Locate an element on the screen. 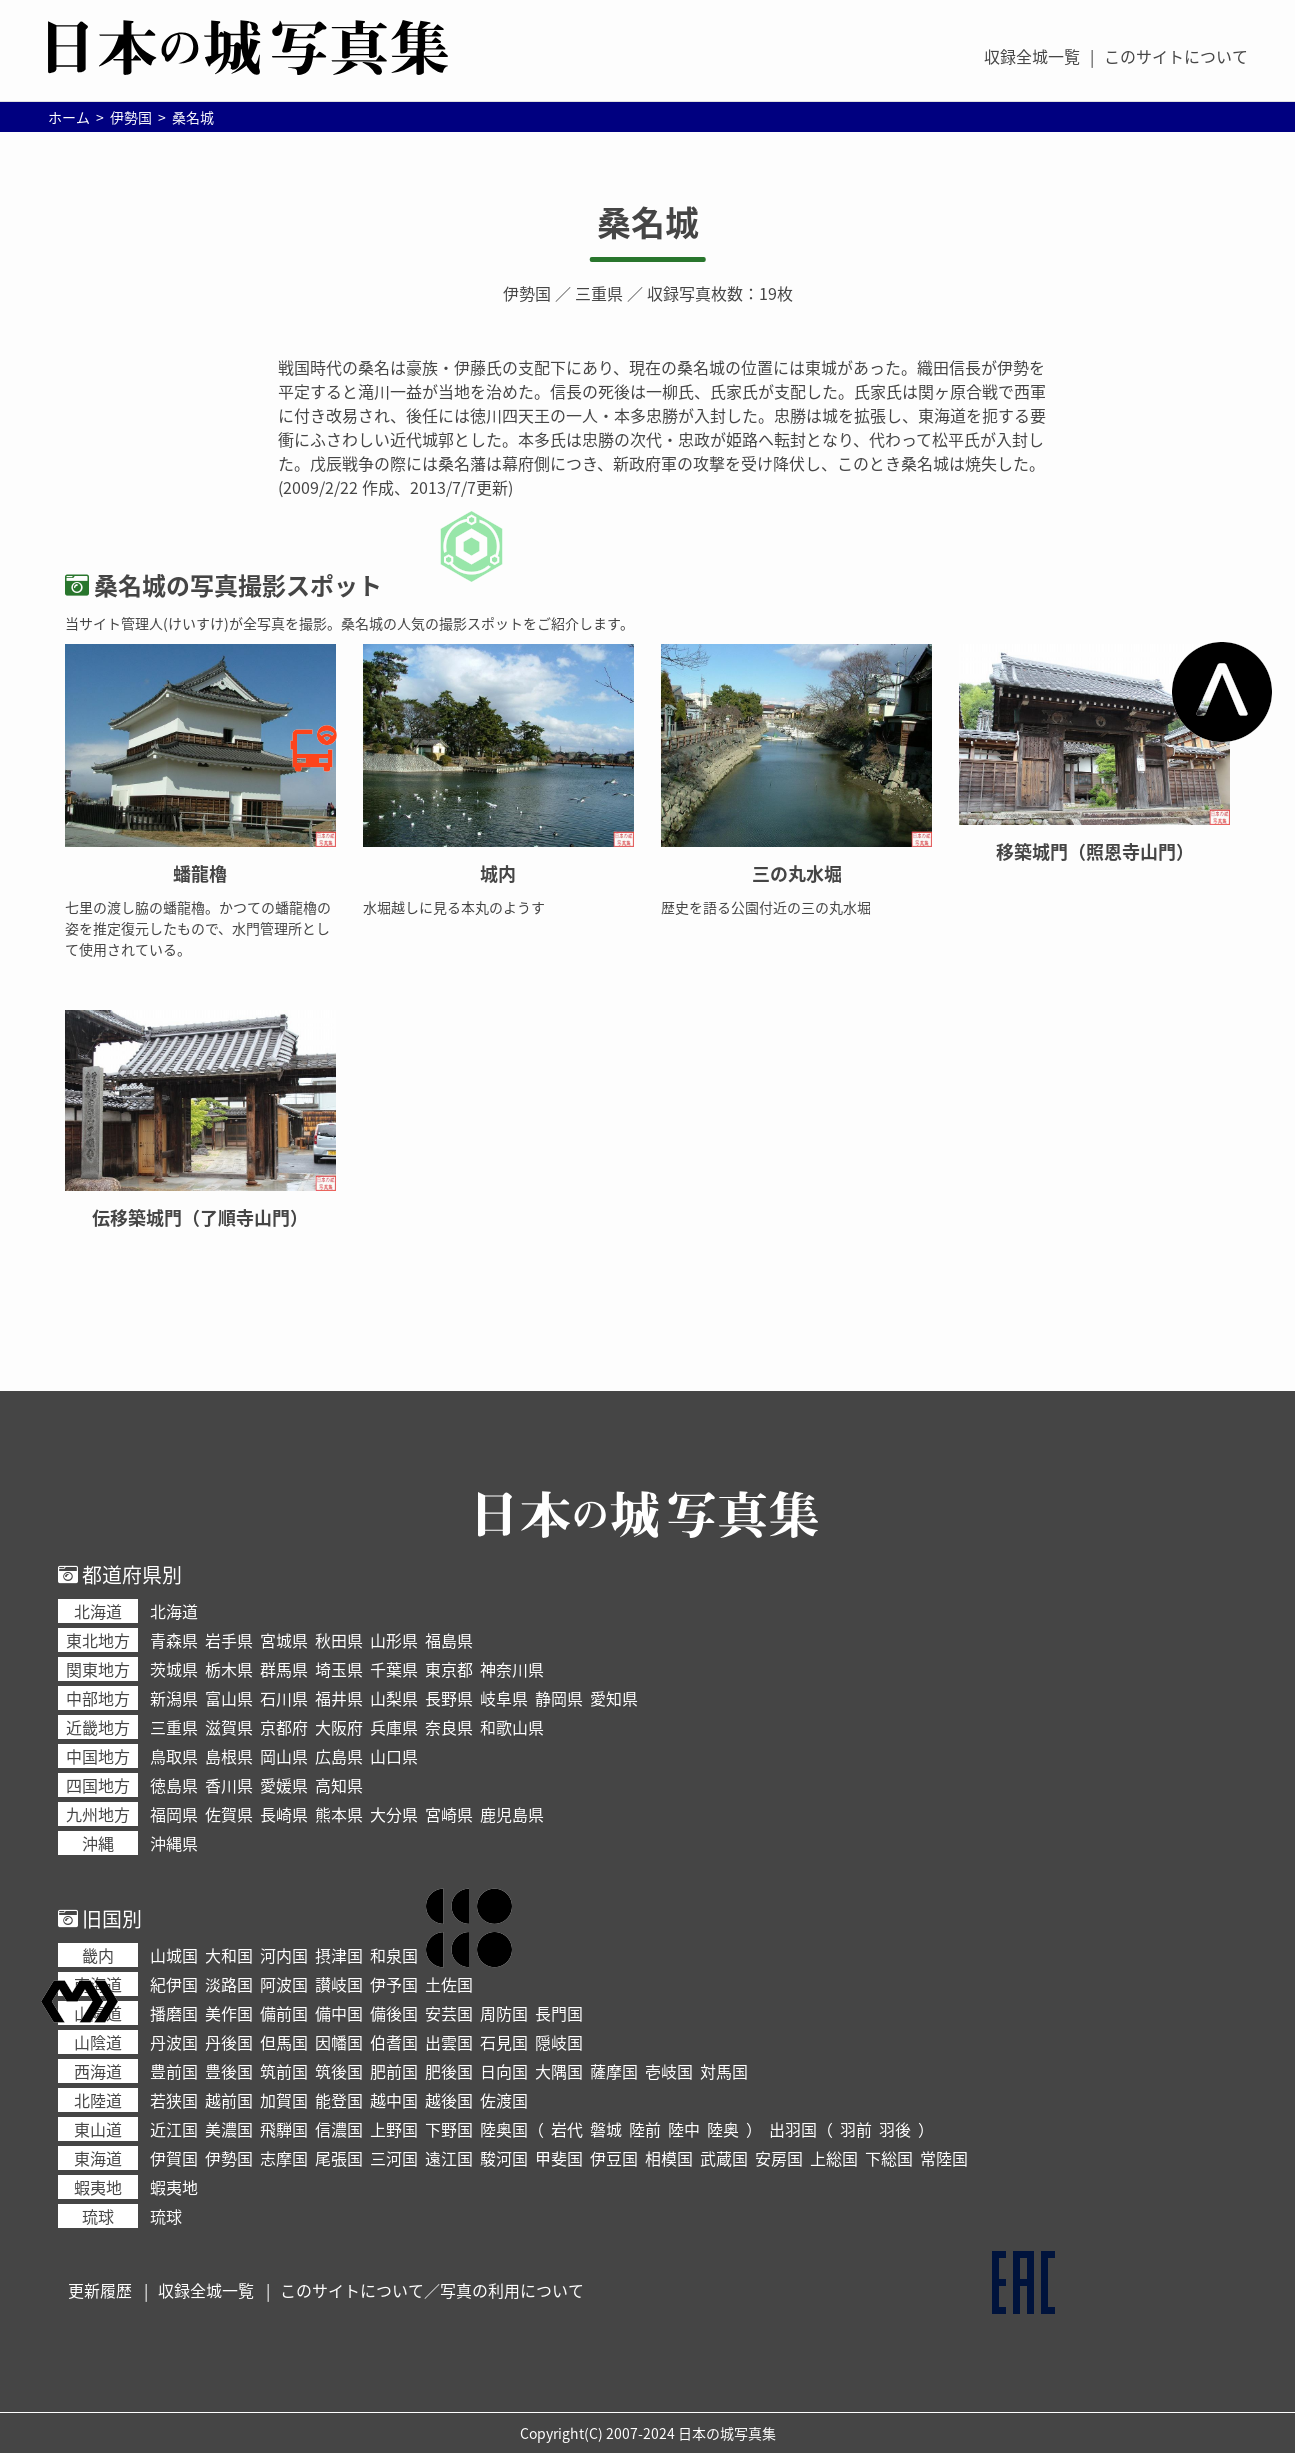  marko javascript framework logo is located at coordinates (79, 2001).